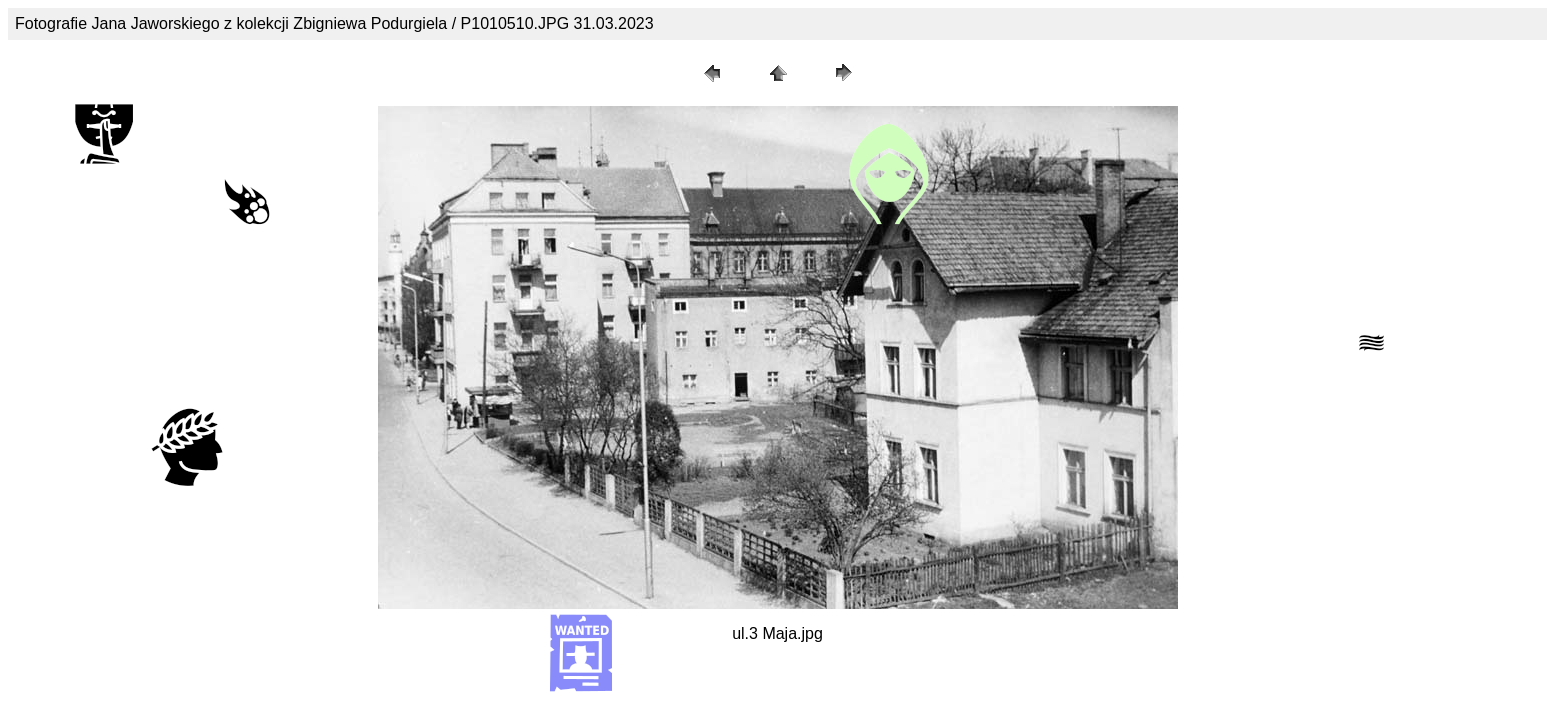 The height and width of the screenshot is (720, 1555). What do you see at coordinates (246, 201) in the screenshot?
I see `activate fire or burn effect in game` at bounding box center [246, 201].